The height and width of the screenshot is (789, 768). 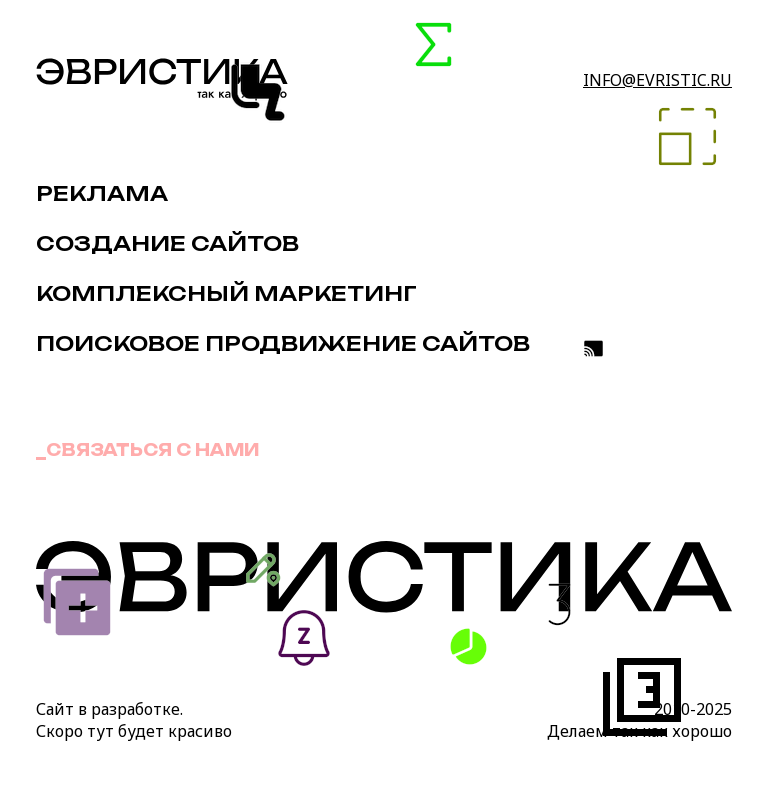 I want to click on duplicate or copy an item, so click(x=77, y=602).